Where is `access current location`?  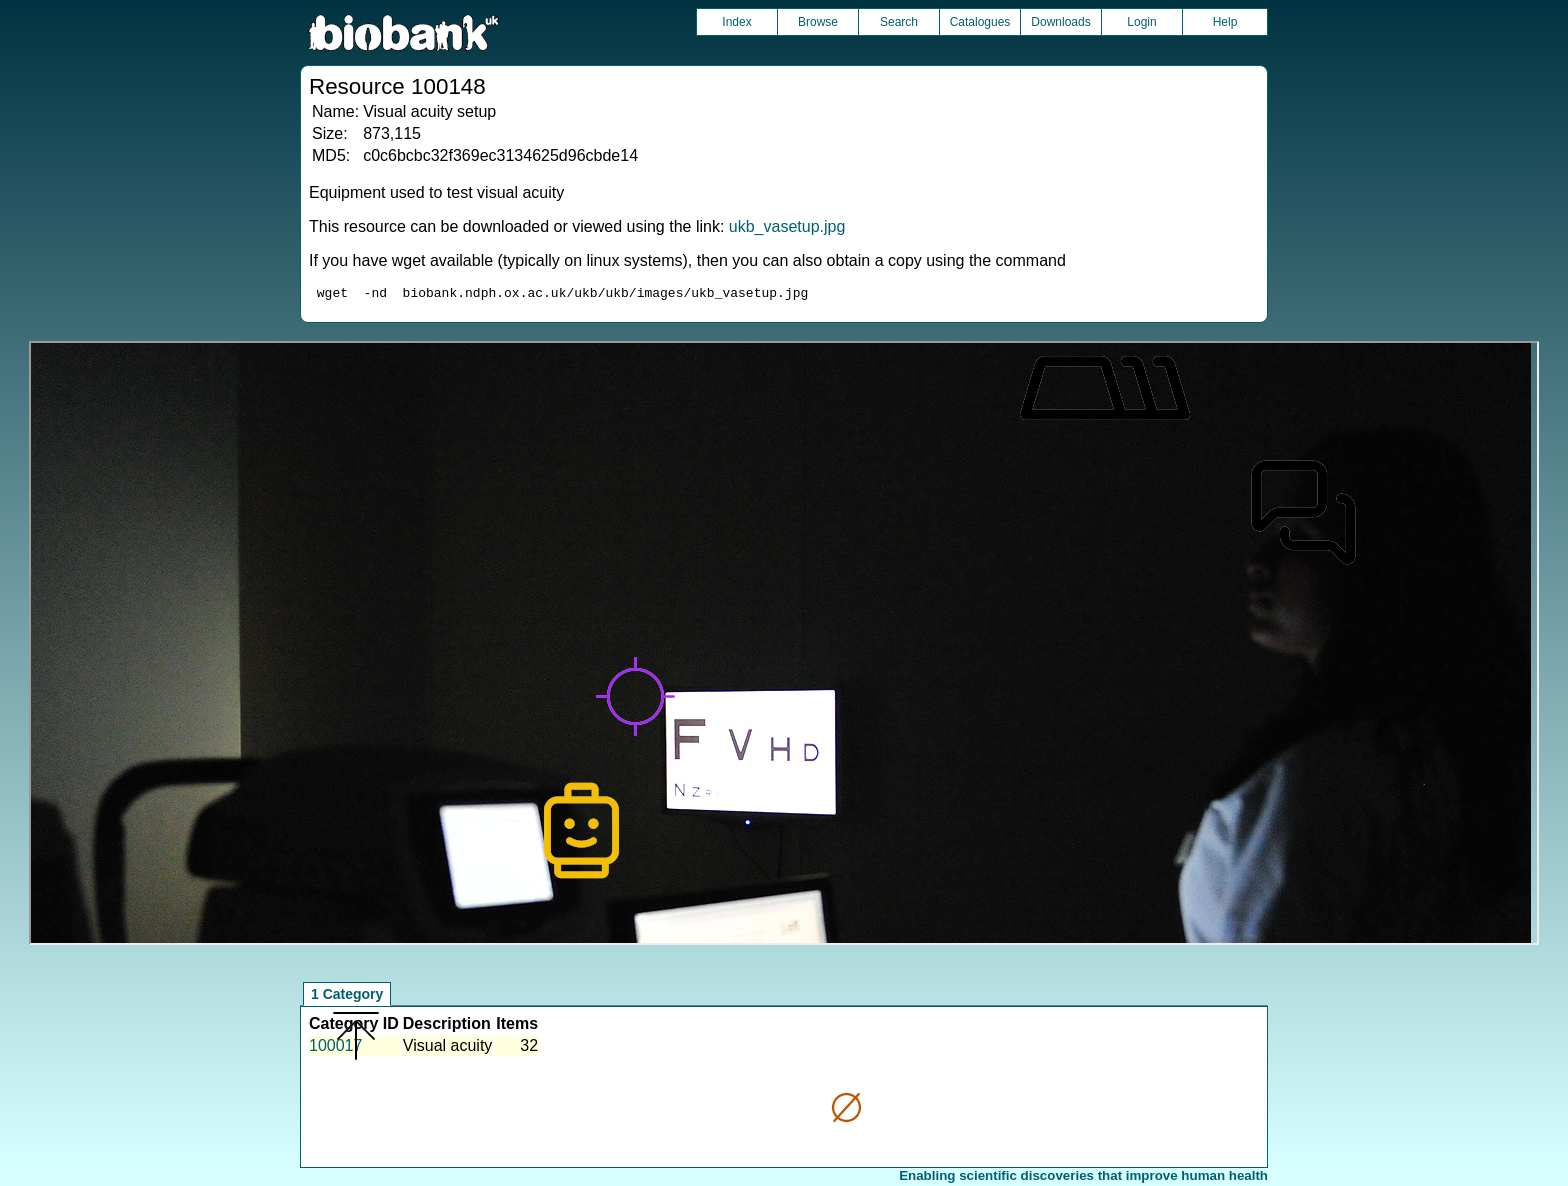
access current location is located at coordinates (635, 696).